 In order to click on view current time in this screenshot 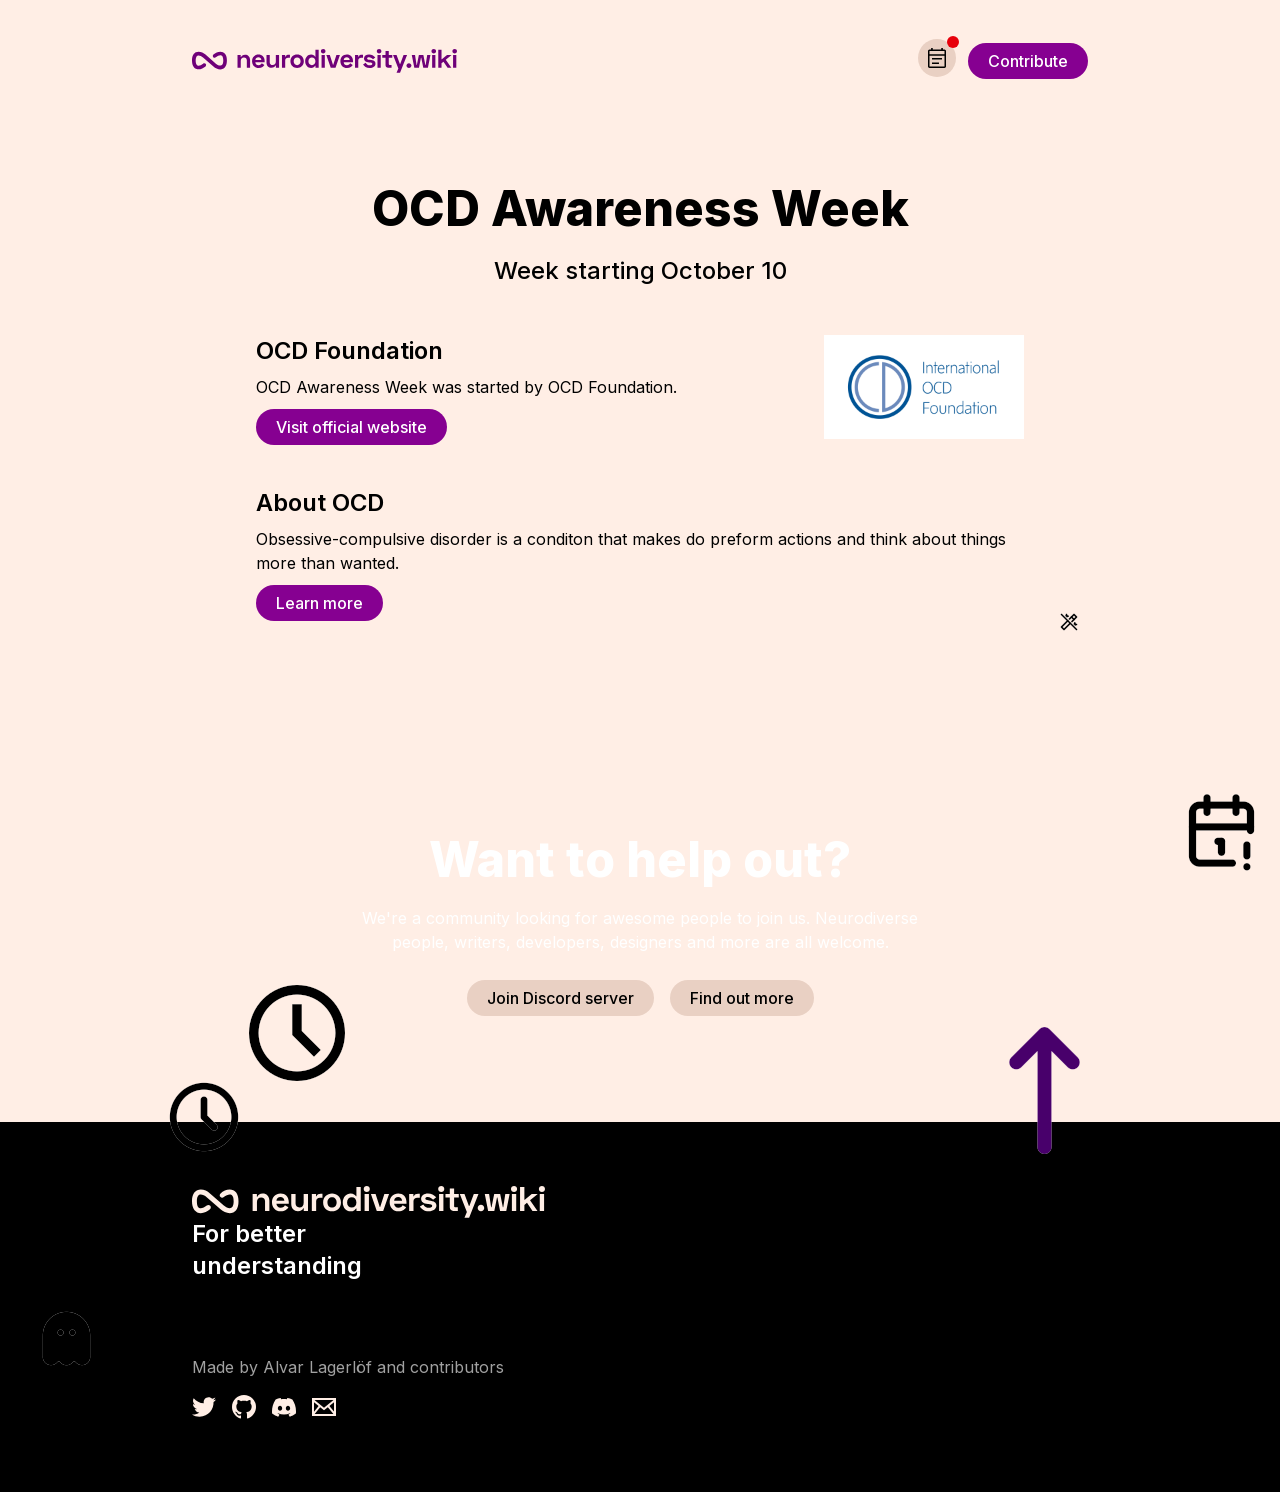, I will do `click(297, 1033)`.